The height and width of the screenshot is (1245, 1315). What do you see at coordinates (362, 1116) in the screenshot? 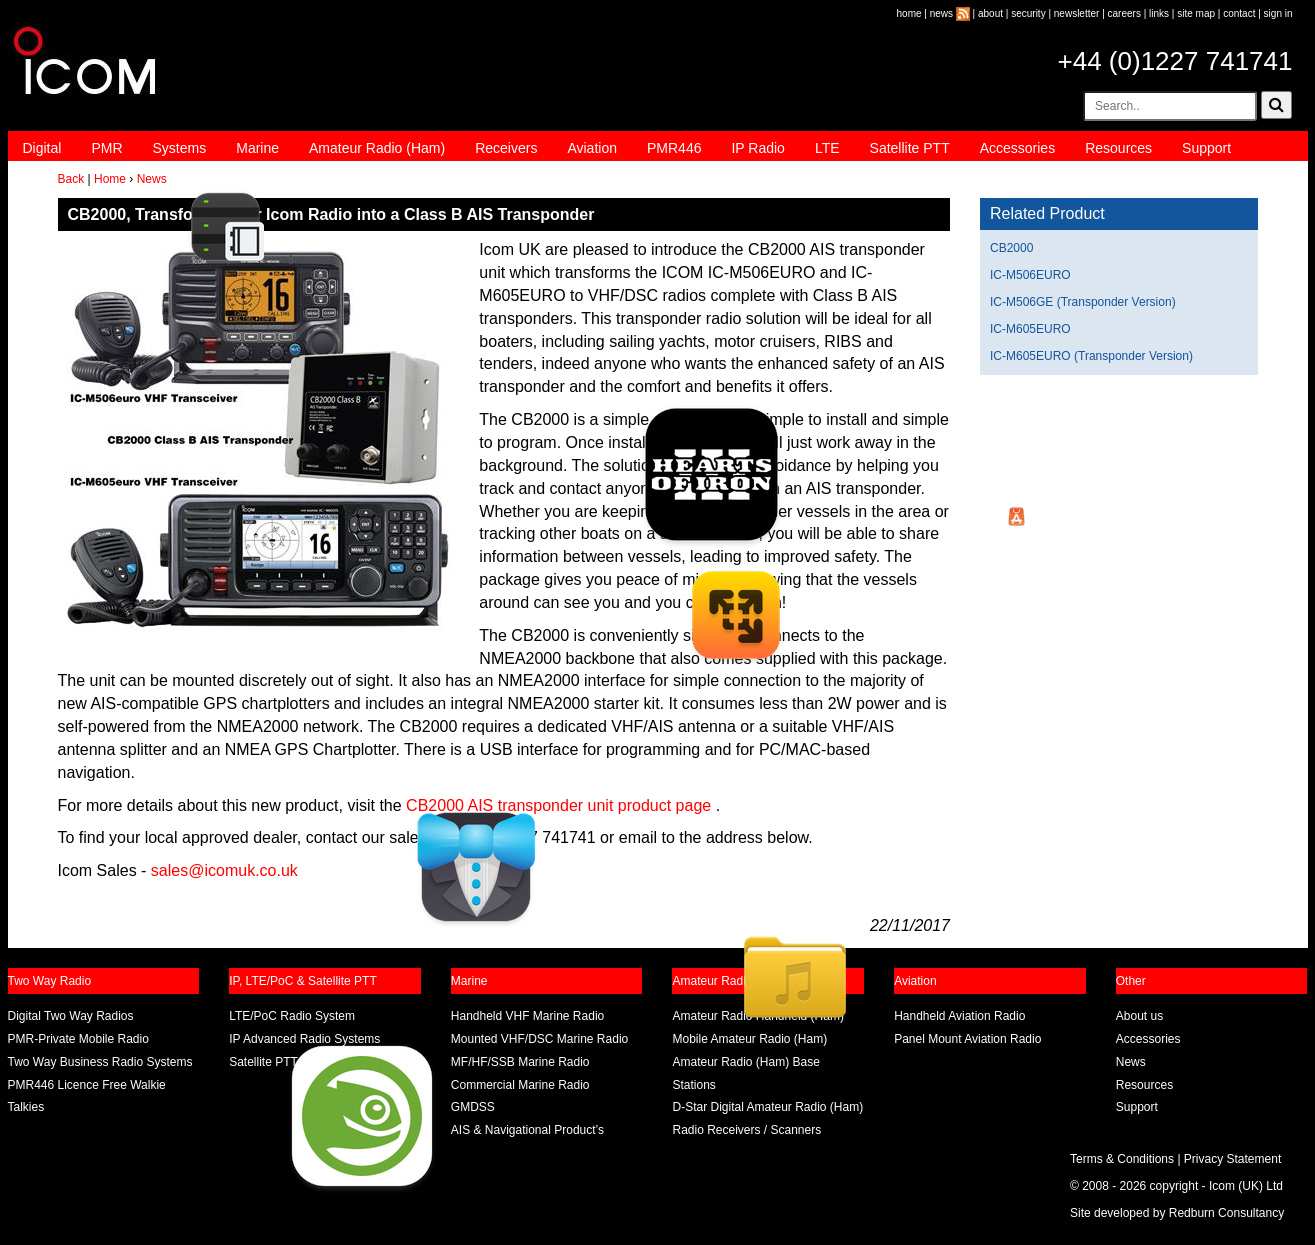
I see `open the openSUSE linux application` at bounding box center [362, 1116].